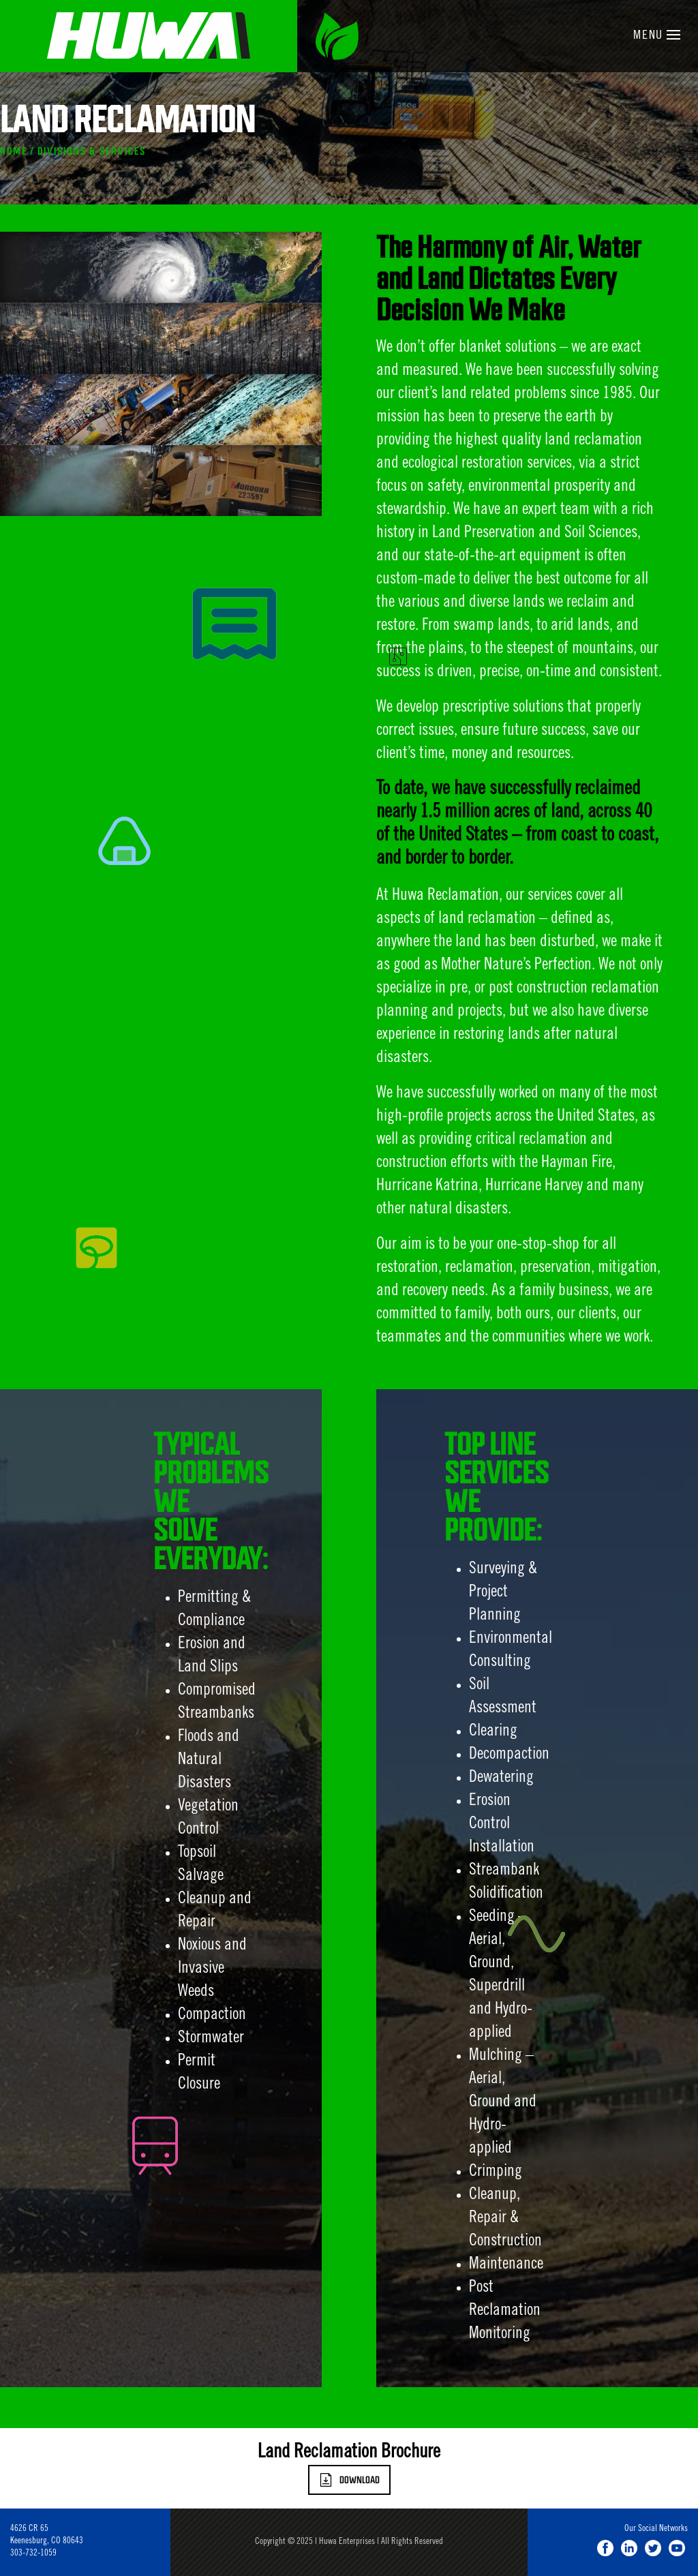  What do you see at coordinates (124, 840) in the screenshot?
I see `access japanese food or sushi category` at bounding box center [124, 840].